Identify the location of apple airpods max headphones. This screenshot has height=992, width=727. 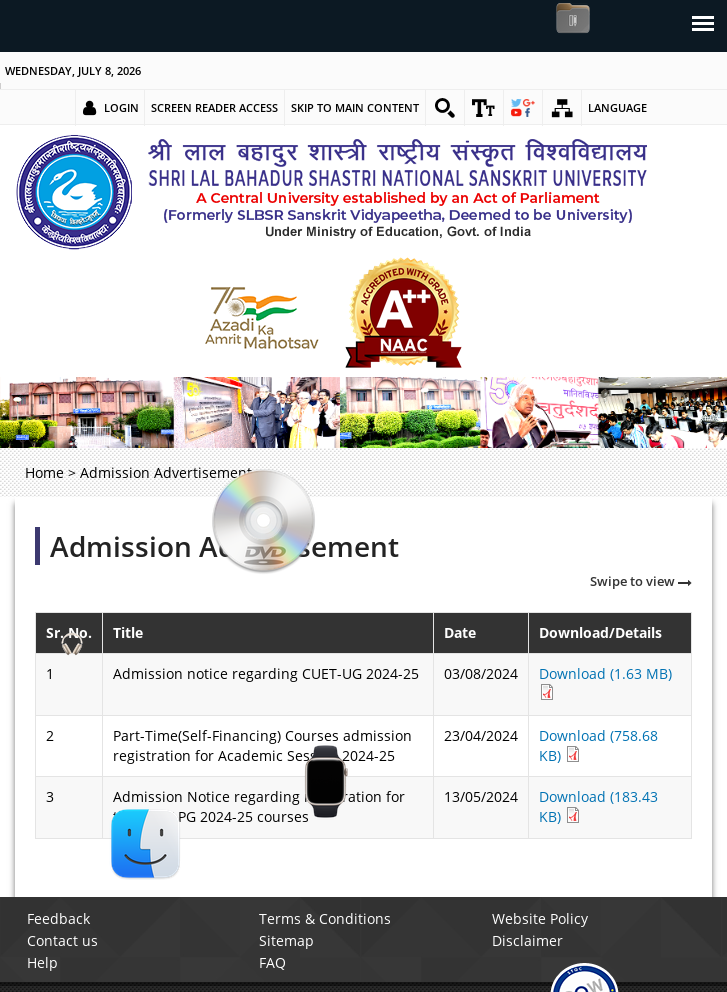
(72, 644).